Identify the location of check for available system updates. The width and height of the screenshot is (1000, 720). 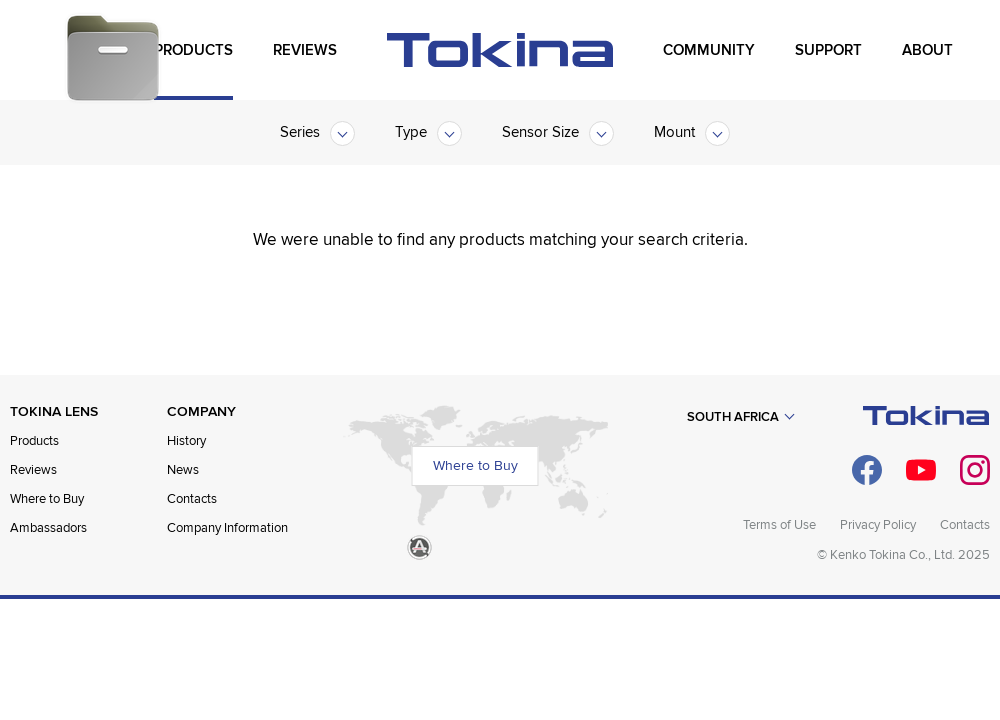
(419, 547).